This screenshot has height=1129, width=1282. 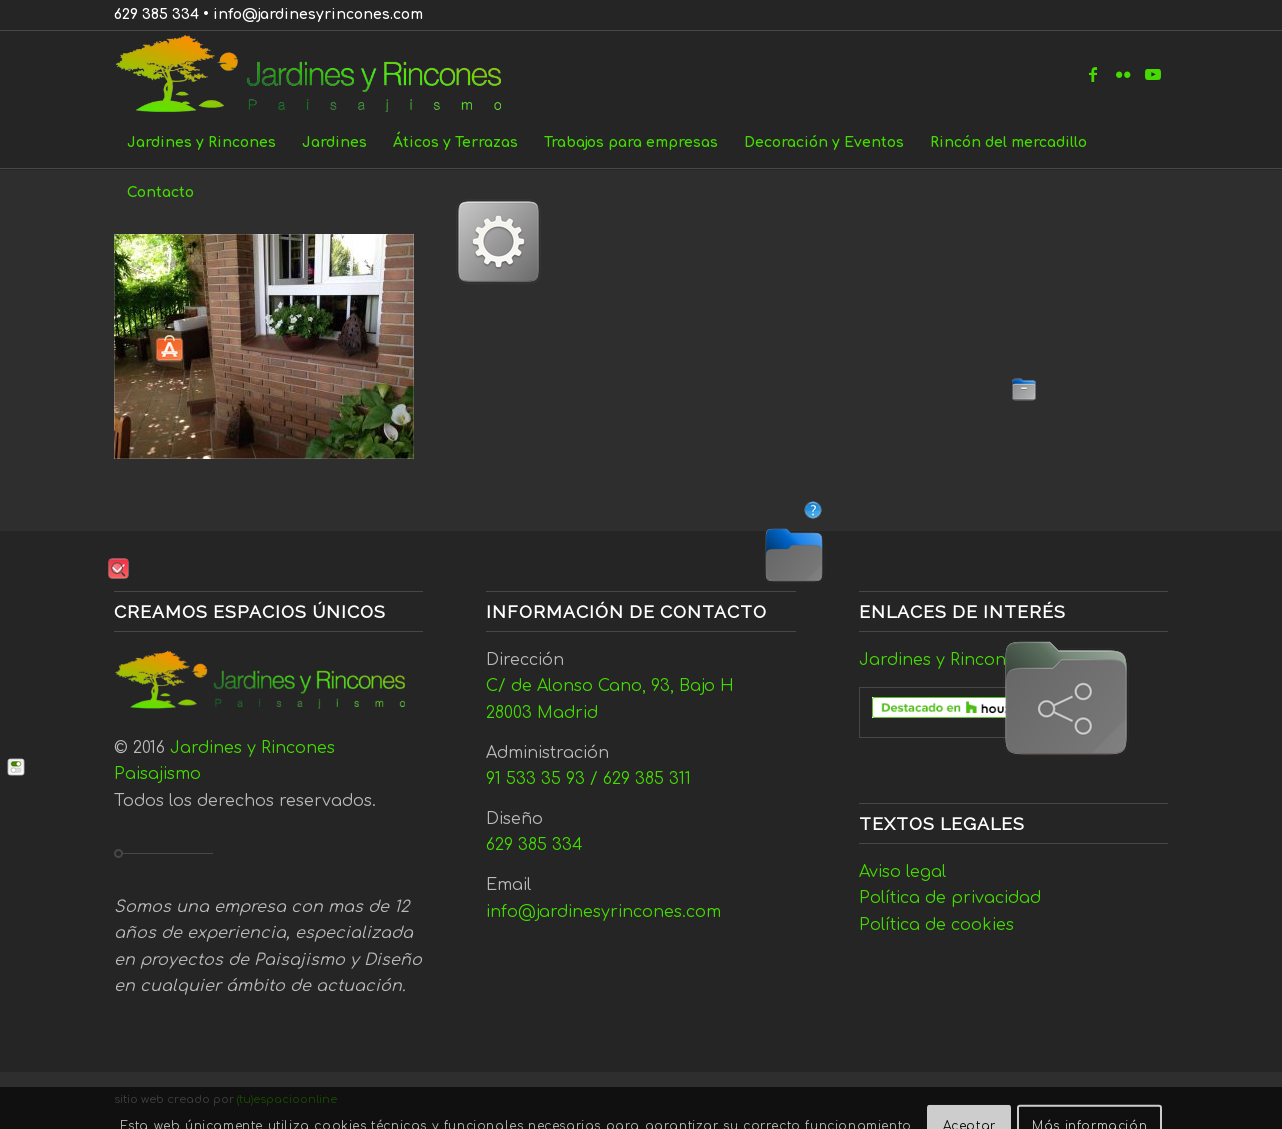 I want to click on open your public shared folder, so click(x=1066, y=698).